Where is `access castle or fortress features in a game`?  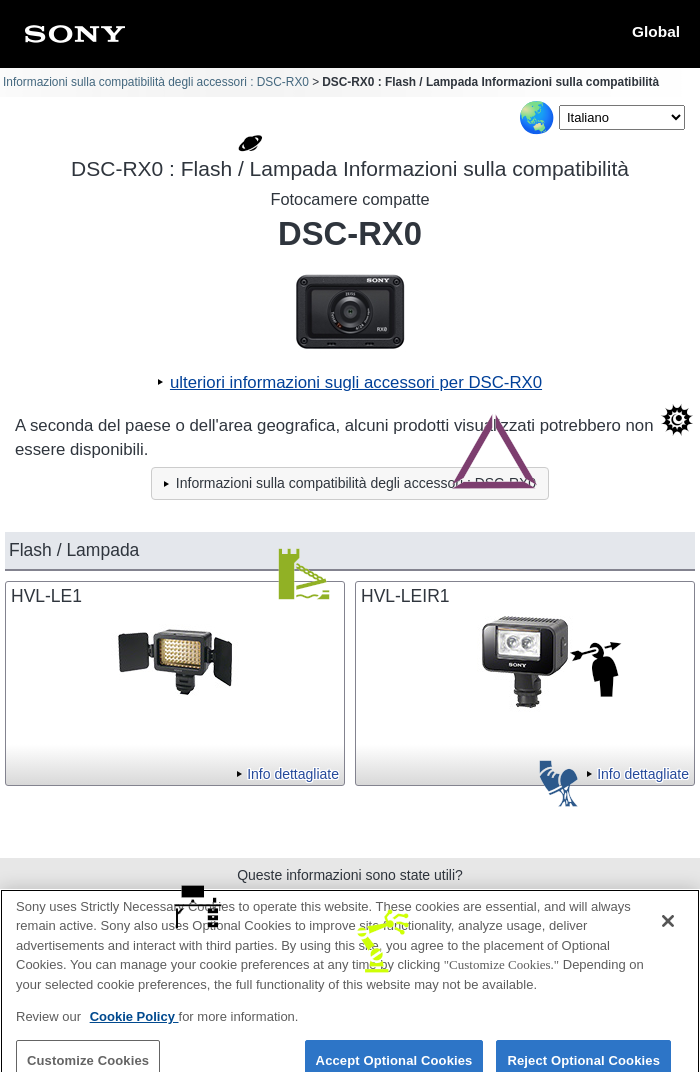
access castle or fortress features in a game is located at coordinates (304, 574).